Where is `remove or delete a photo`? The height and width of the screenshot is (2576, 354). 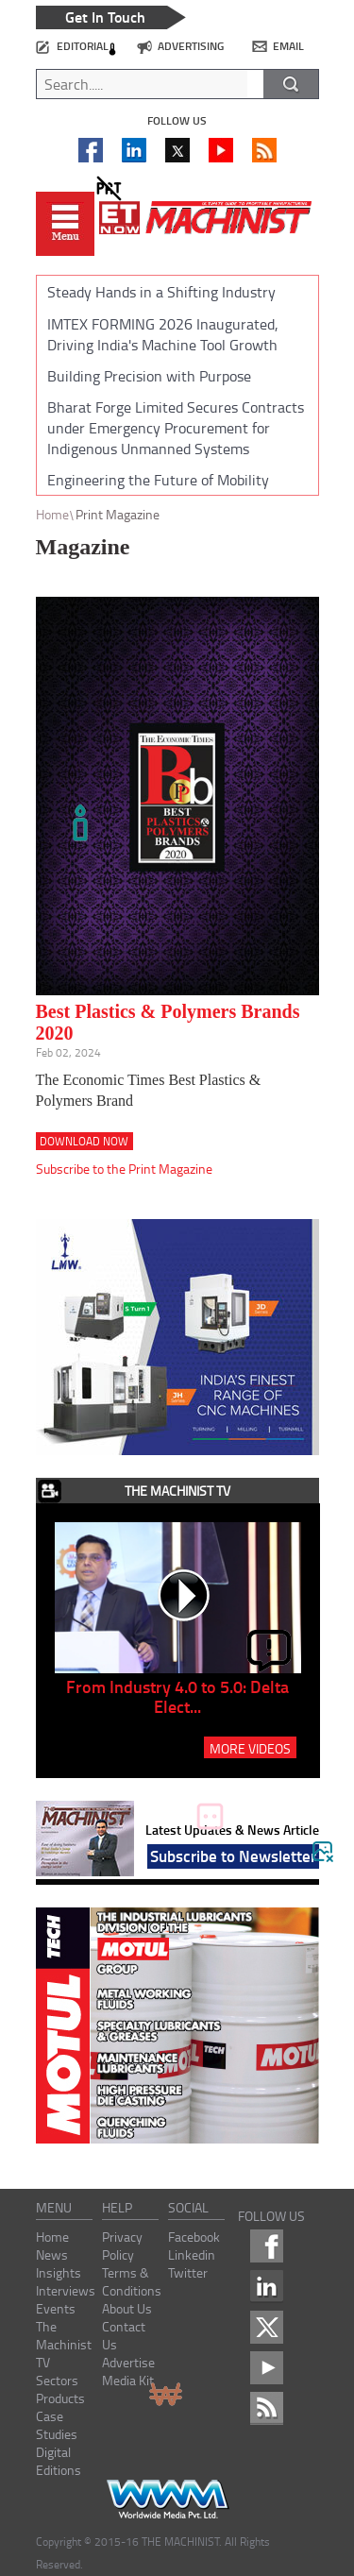 remove or delete a photo is located at coordinates (322, 1851).